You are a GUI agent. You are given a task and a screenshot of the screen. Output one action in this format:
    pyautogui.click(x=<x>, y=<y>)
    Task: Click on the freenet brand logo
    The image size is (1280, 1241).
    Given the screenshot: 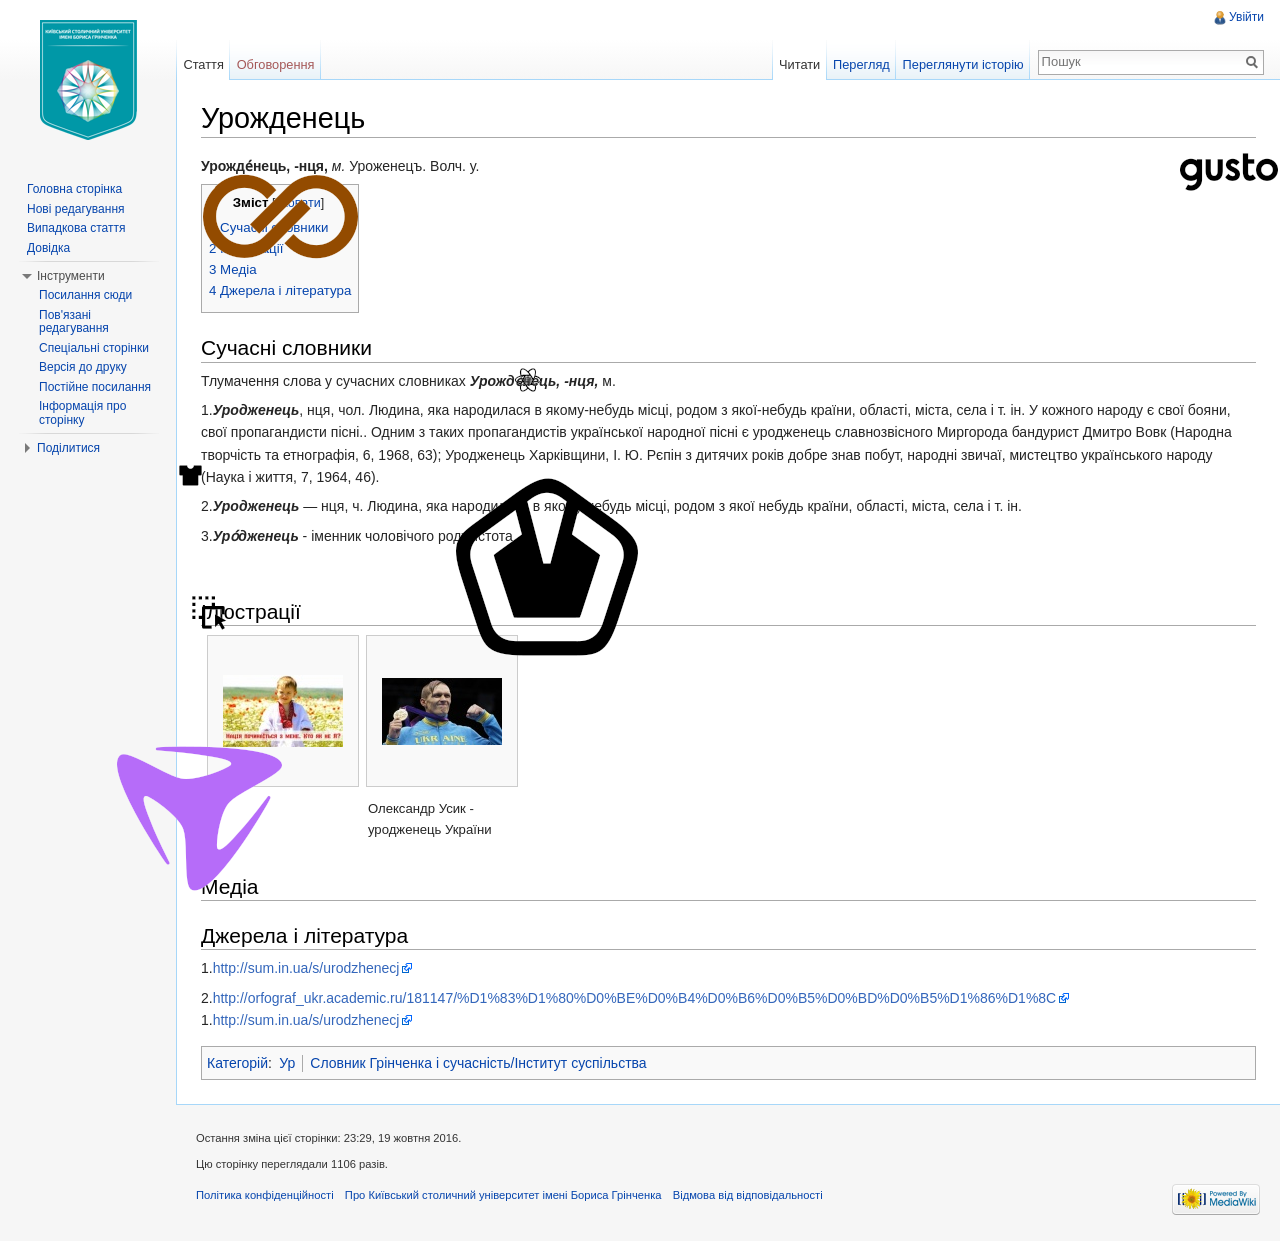 What is the action you would take?
    pyautogui.click(x=199, y=818)
    